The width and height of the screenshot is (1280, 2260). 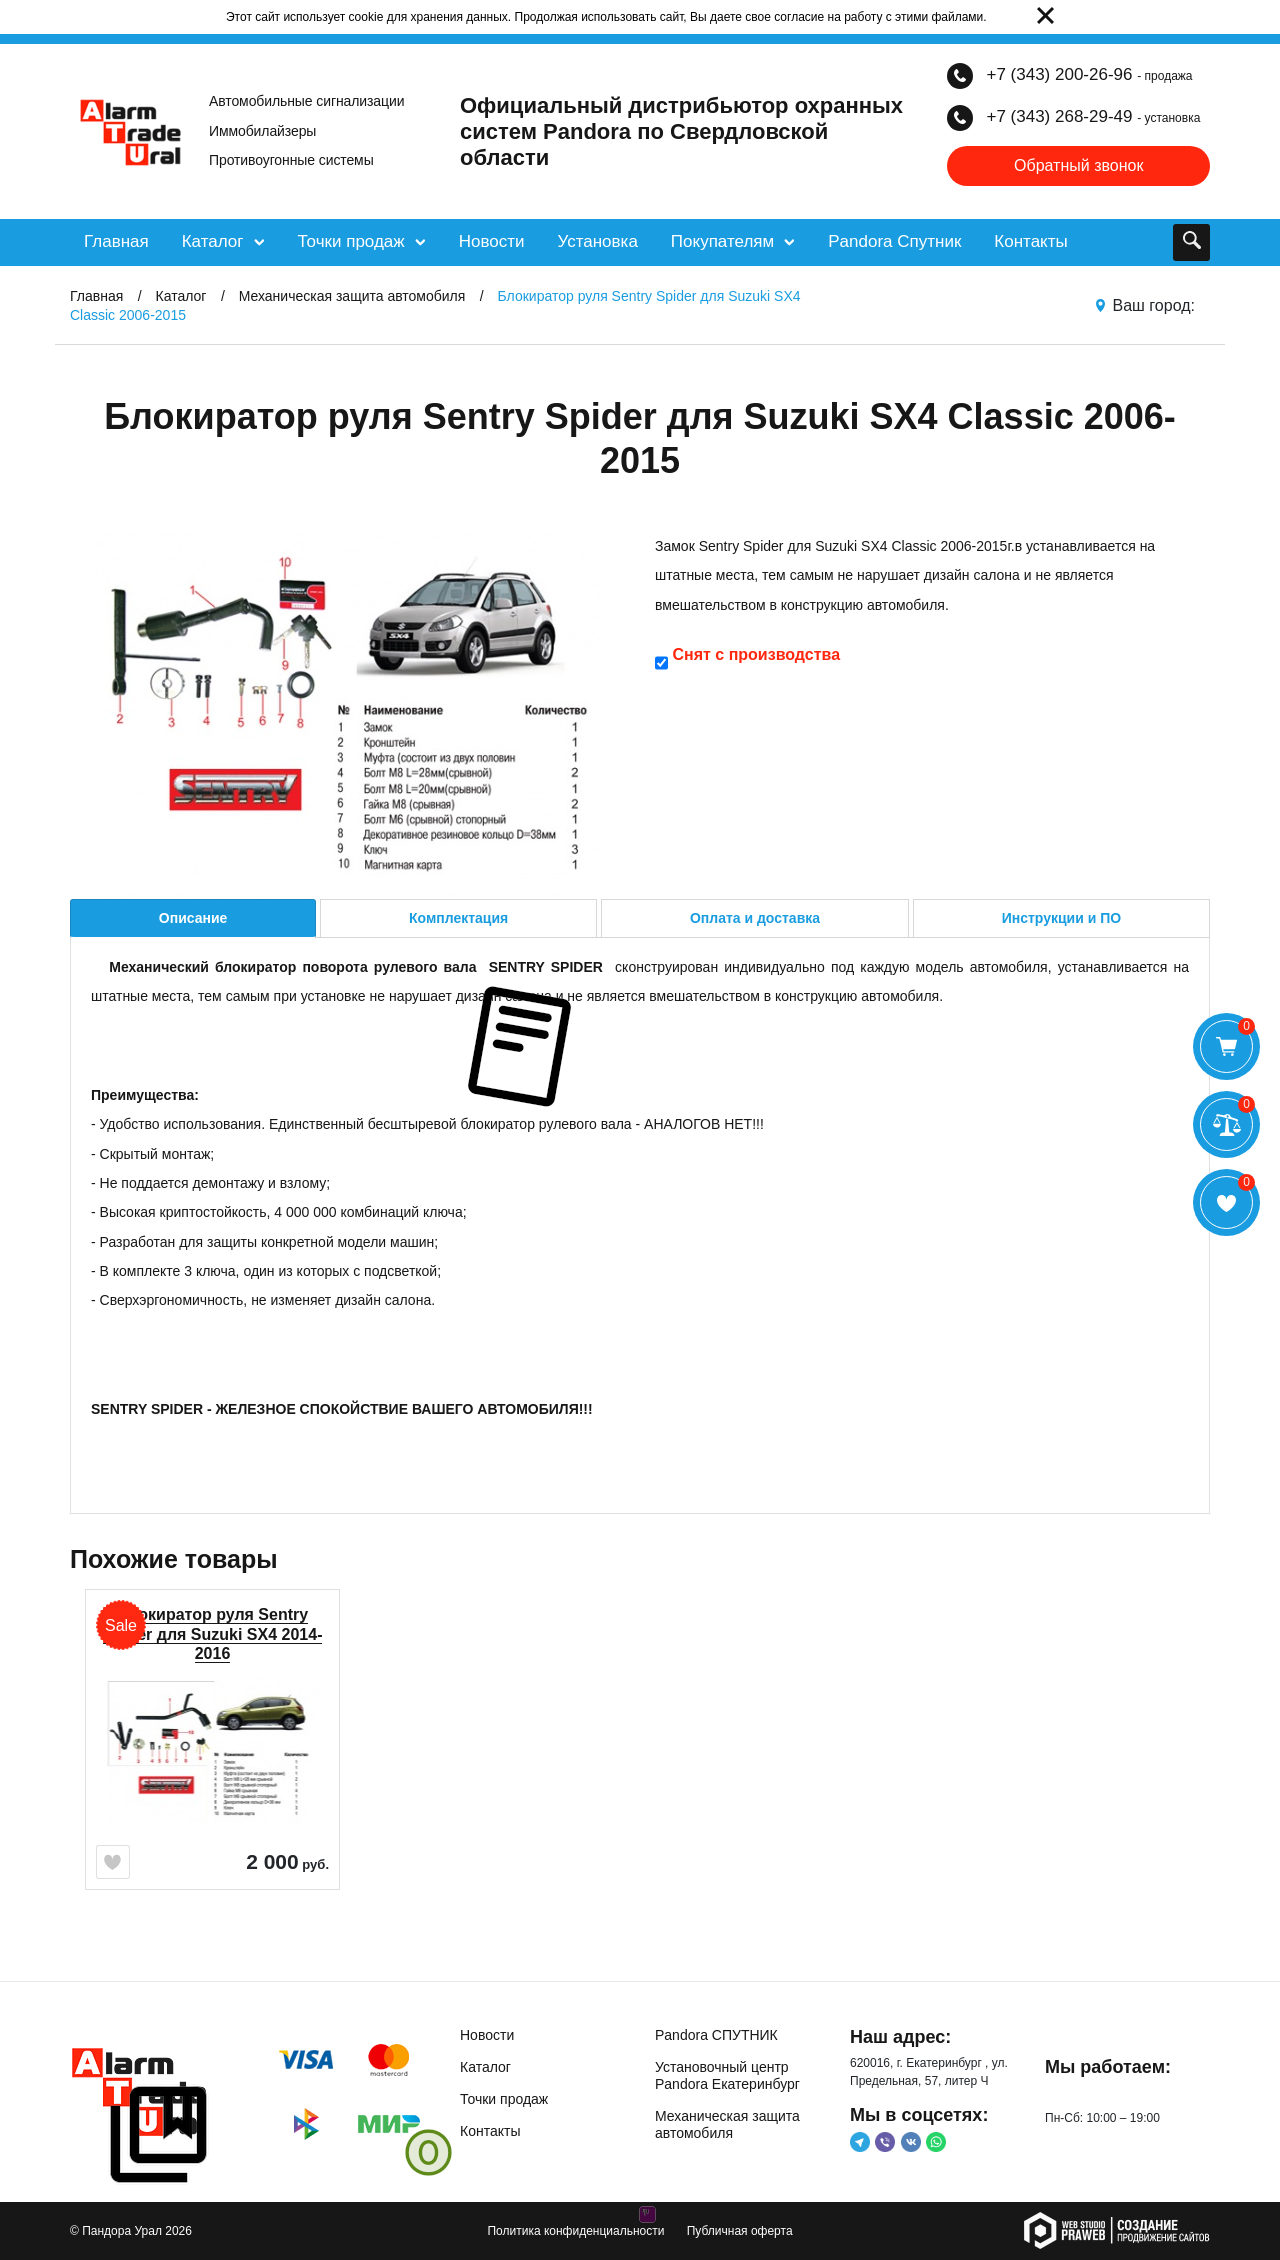 What do you see at coordinates (519, 1046) in the screenshot?
I see `view your resume or CV` at bounding box center [519, 1046].